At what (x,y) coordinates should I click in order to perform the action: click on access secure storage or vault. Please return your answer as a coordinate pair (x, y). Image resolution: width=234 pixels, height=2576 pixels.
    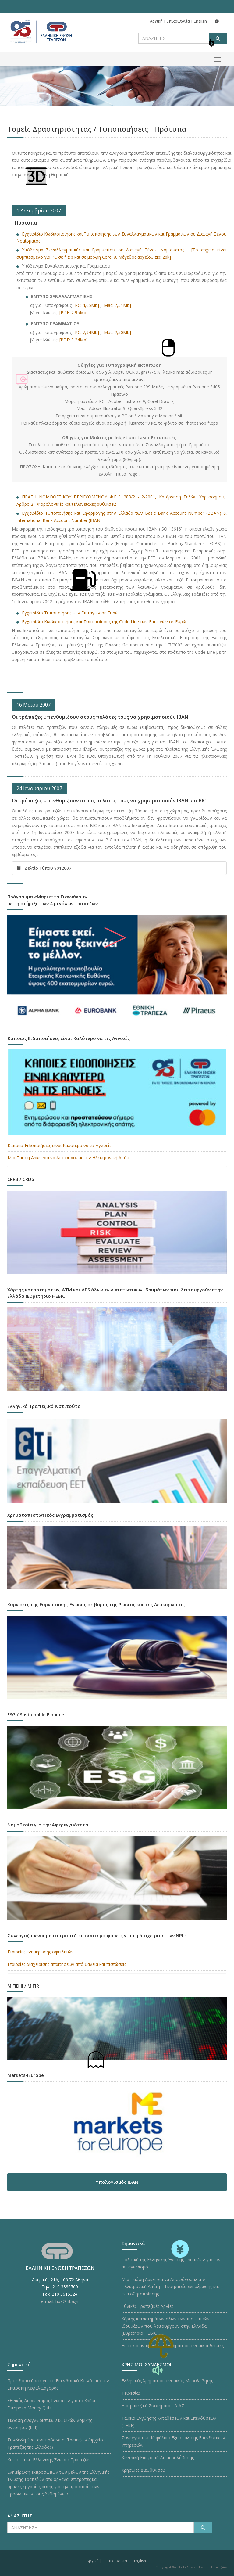
    Looking at the image, I should click on (22, 379).